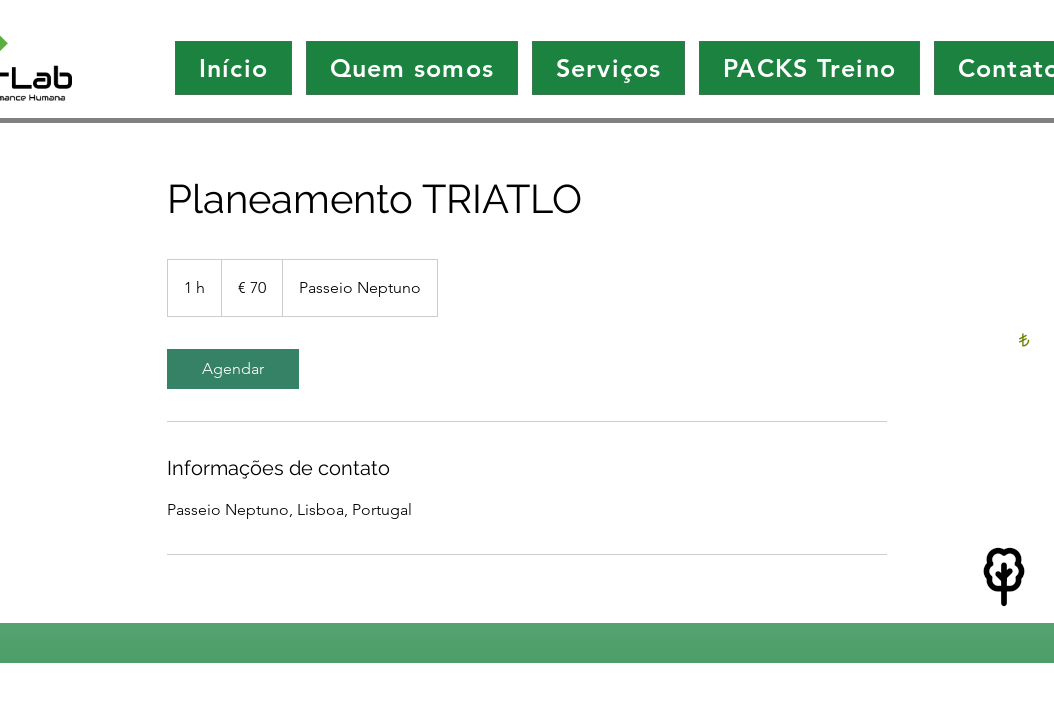  Describe the element at coordinates (1004, 577) in the screenshot. I see `view parks or nature areas nearby` at that location.